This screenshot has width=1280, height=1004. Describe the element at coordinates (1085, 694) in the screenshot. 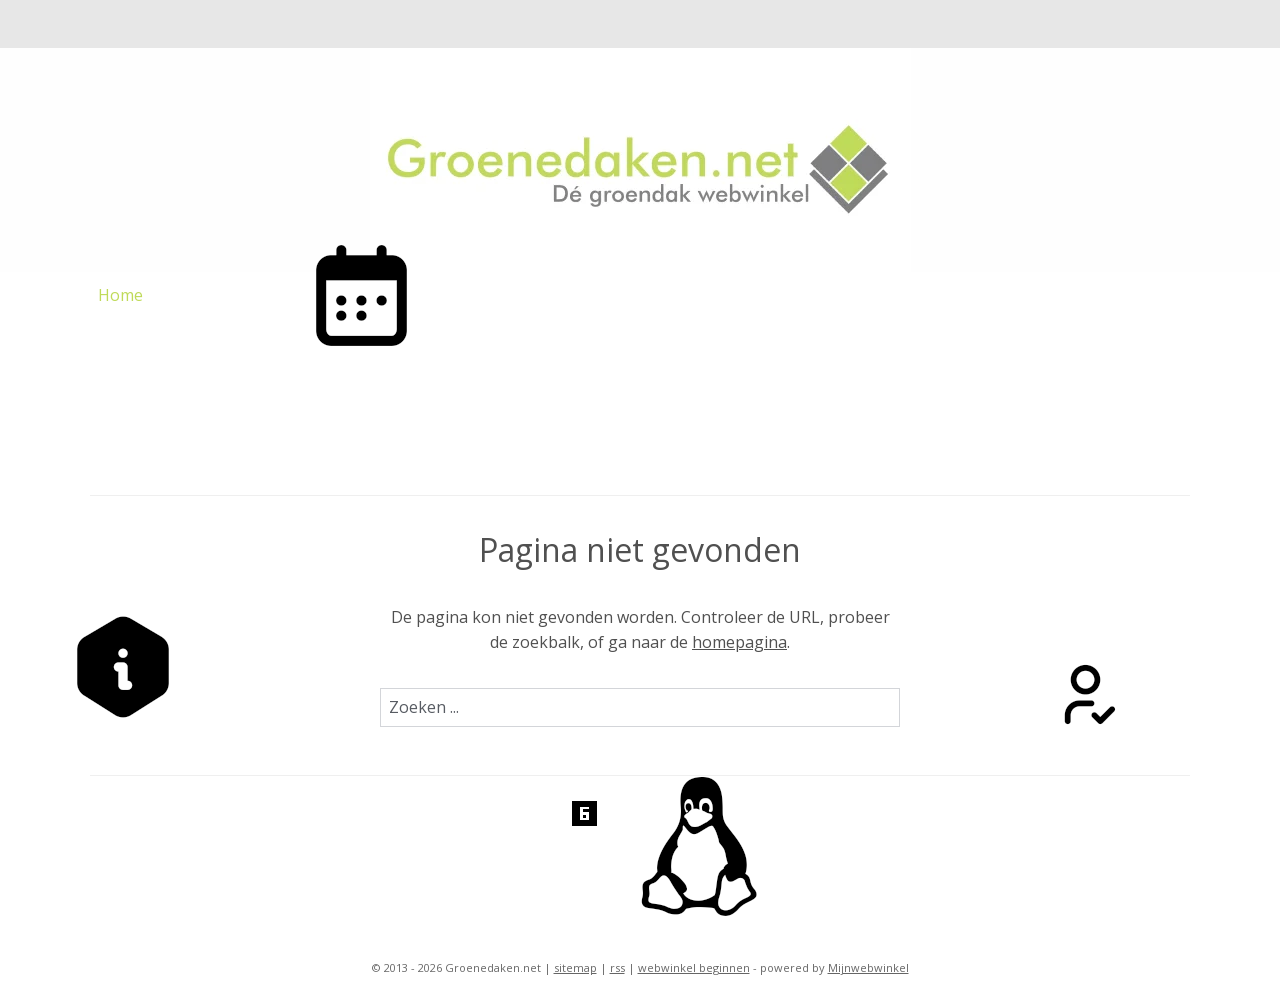

I see `verify or approve a user account` at that location.